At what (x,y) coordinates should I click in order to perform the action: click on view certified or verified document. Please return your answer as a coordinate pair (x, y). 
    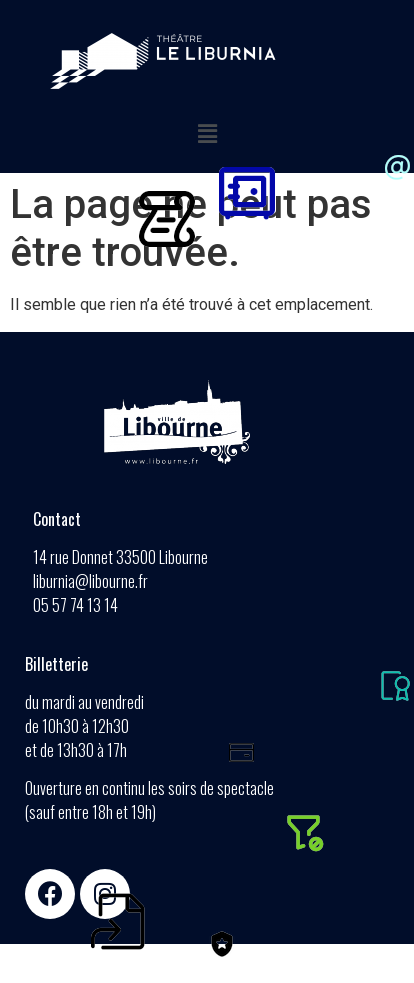
    Looking at the image, I should click on (394, 685).